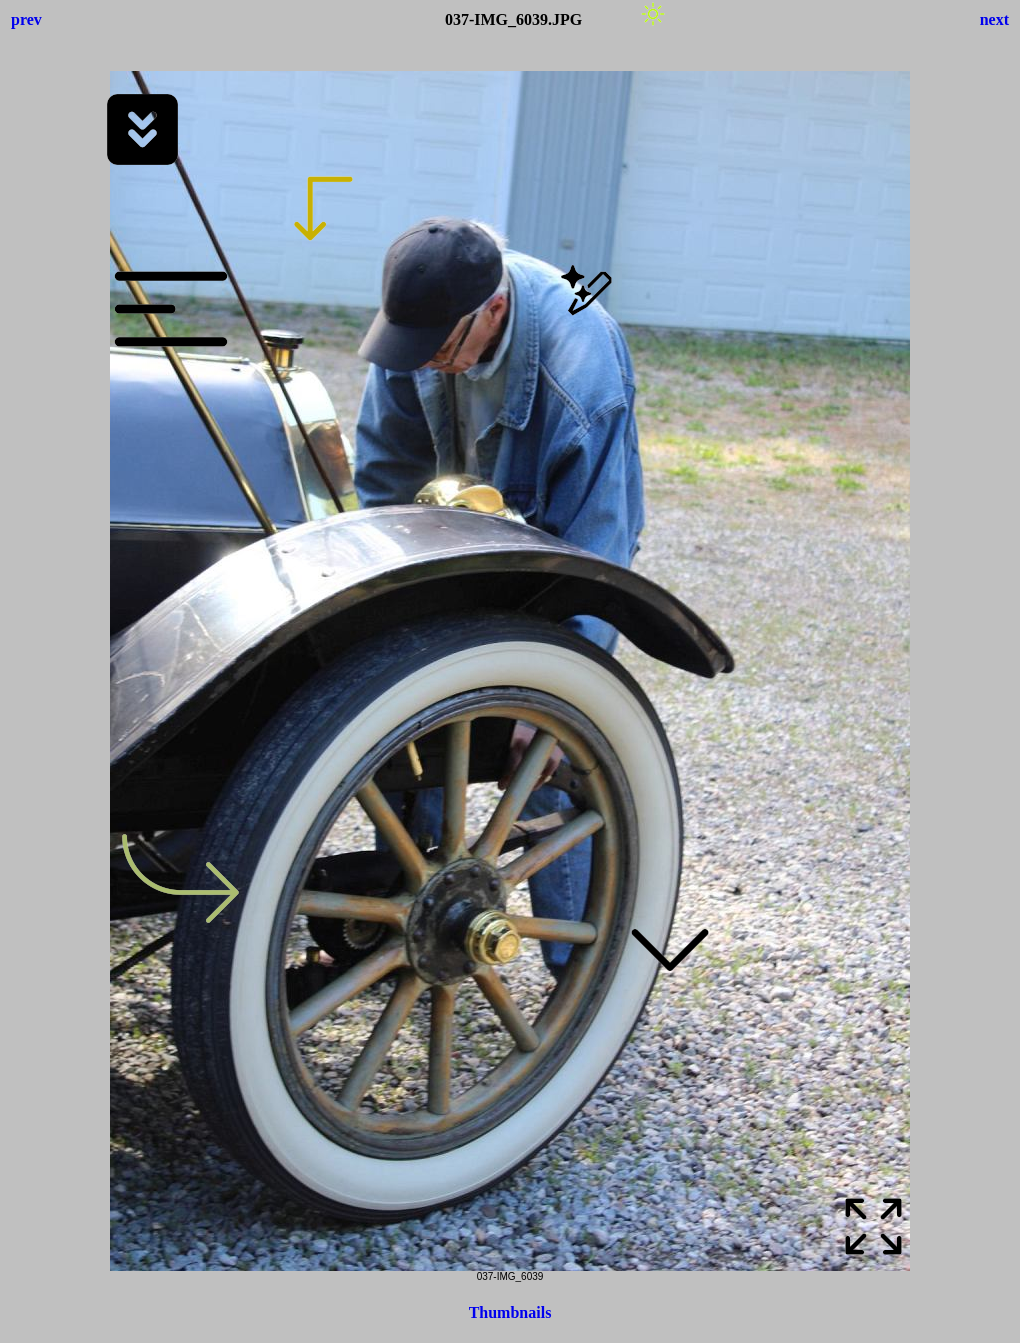 This screenshot has height=1343, width=1020. I want to click on expand to fullscreen mode, so click(873, 1226).